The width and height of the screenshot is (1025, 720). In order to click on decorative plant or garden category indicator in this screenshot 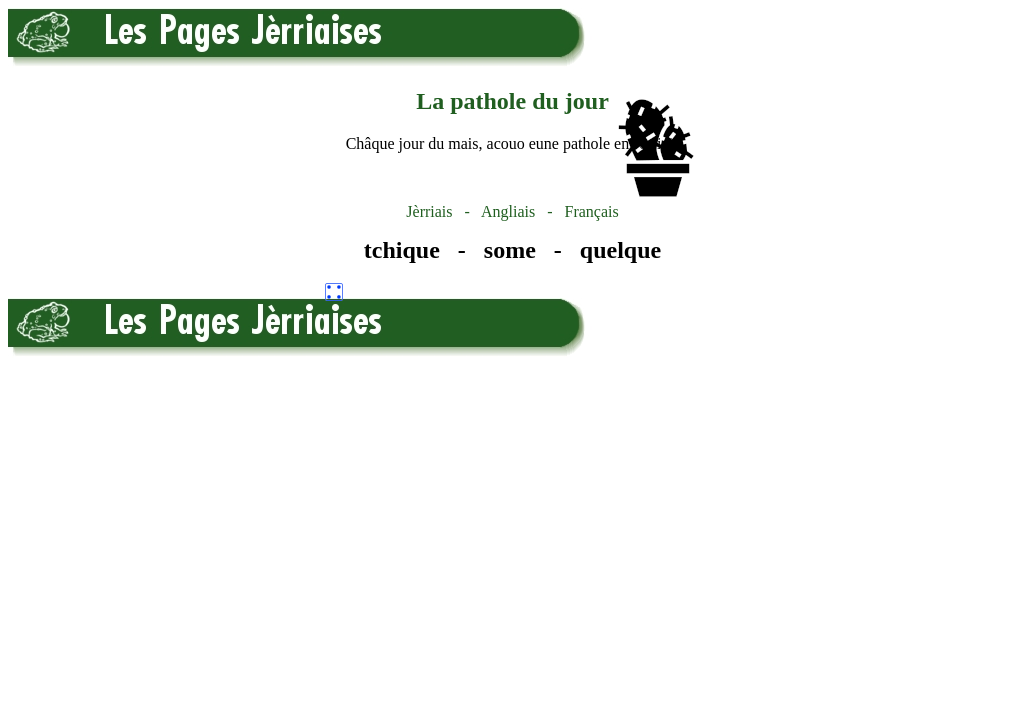, I will do `click(658, 148)`.